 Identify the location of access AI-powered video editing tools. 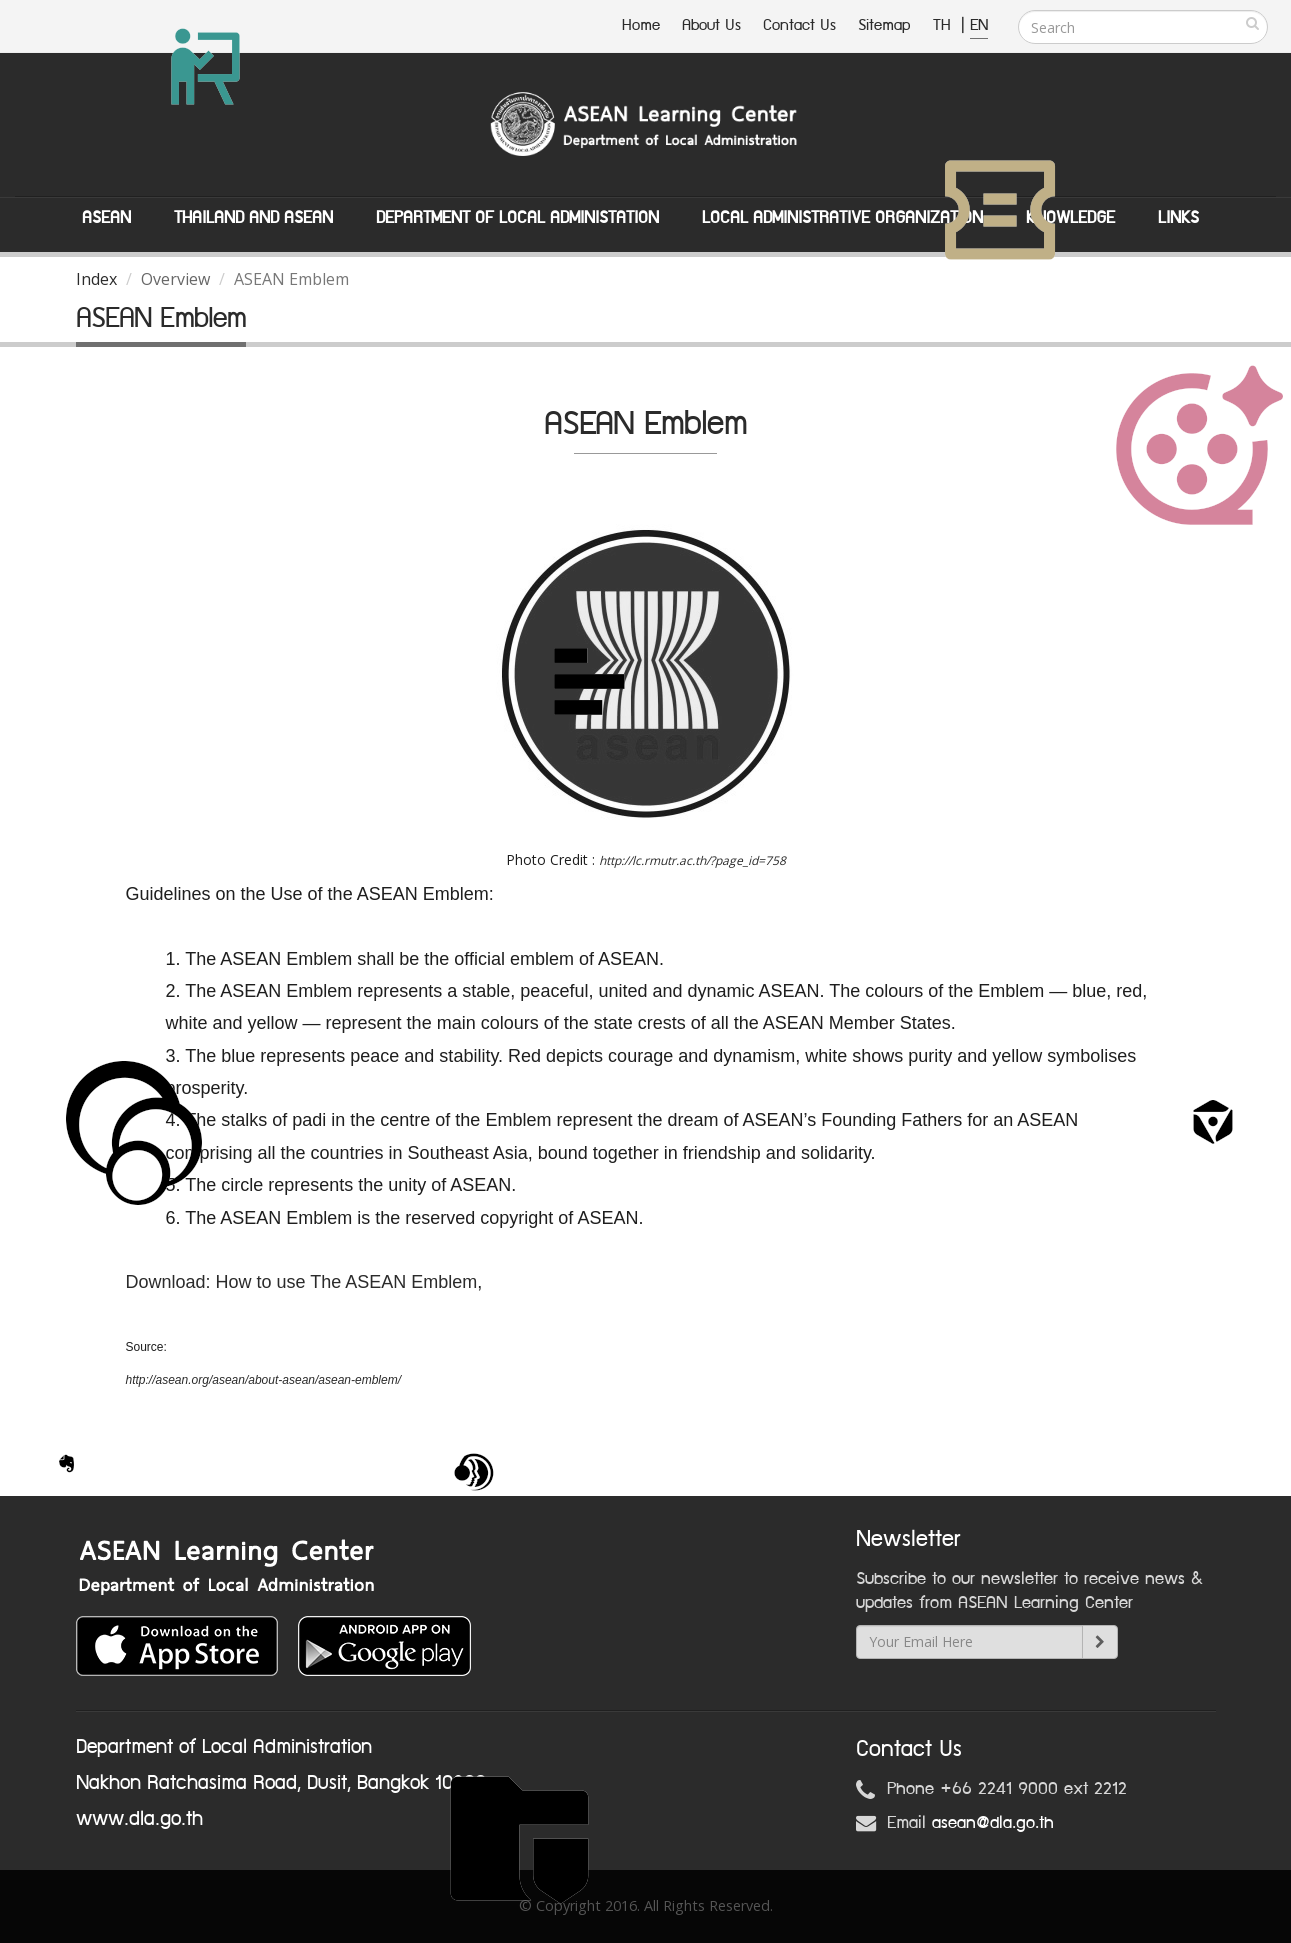
(1192, 449).